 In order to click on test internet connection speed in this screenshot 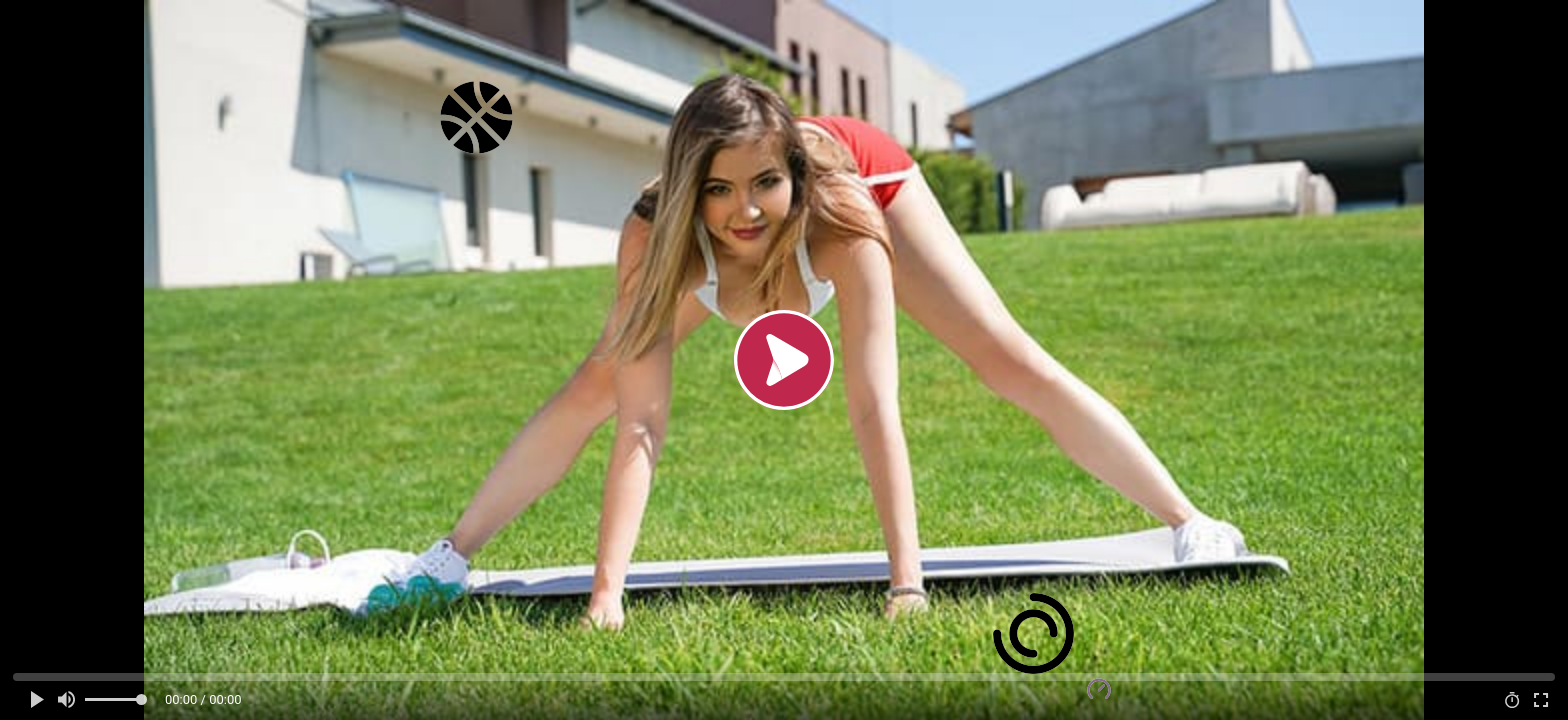, I will do `click(1099, 689)`.